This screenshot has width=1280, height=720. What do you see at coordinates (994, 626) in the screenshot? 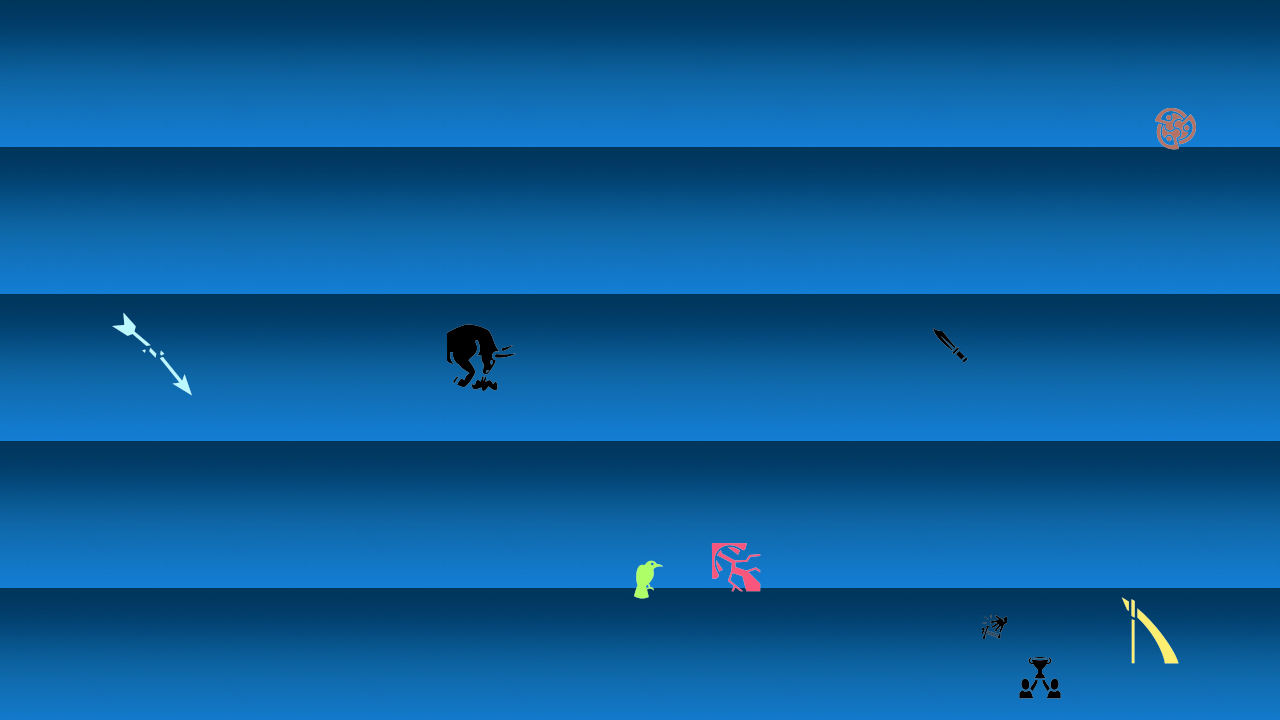
I see `drop or release current weapon` at bounding box center [994, 626].